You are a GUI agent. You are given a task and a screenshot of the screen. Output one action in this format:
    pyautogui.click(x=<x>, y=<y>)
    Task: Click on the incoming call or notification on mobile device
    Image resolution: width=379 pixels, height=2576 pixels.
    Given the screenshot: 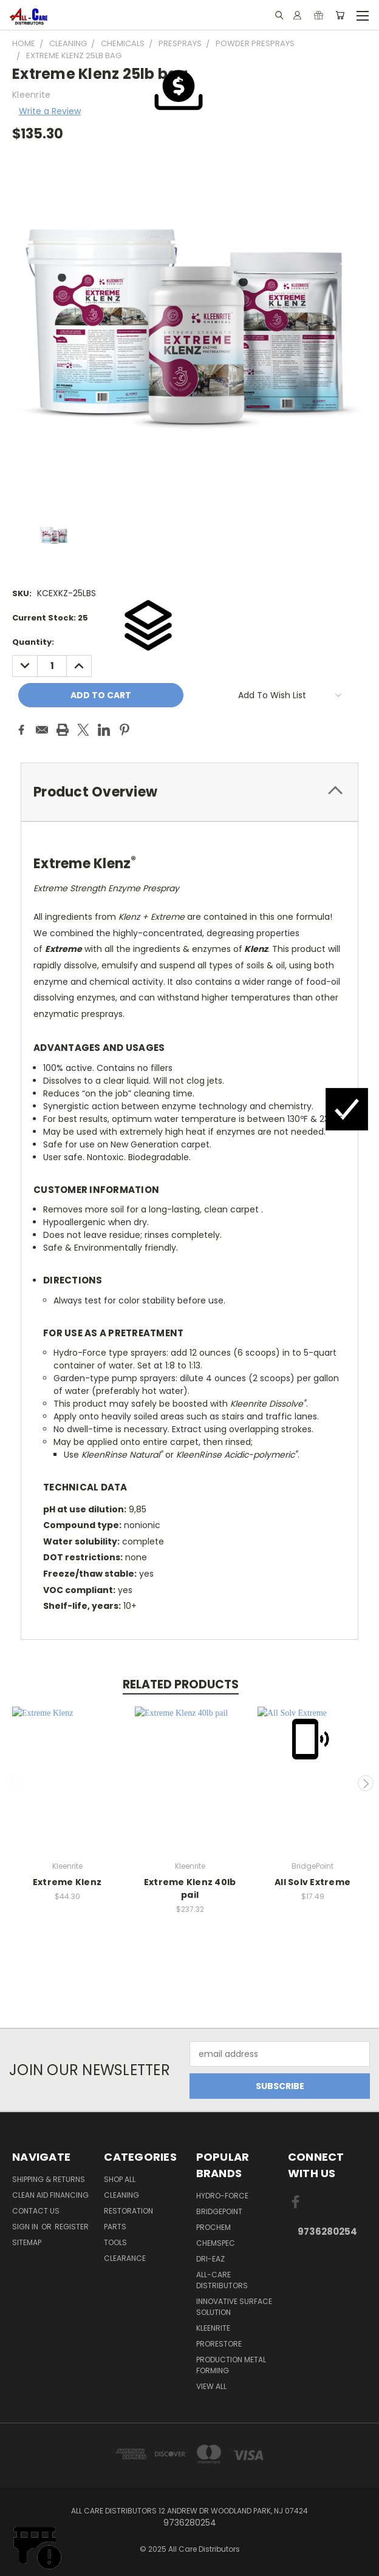 What is the action you would take?
    pyautogui.click(x=310, y=1739)
    